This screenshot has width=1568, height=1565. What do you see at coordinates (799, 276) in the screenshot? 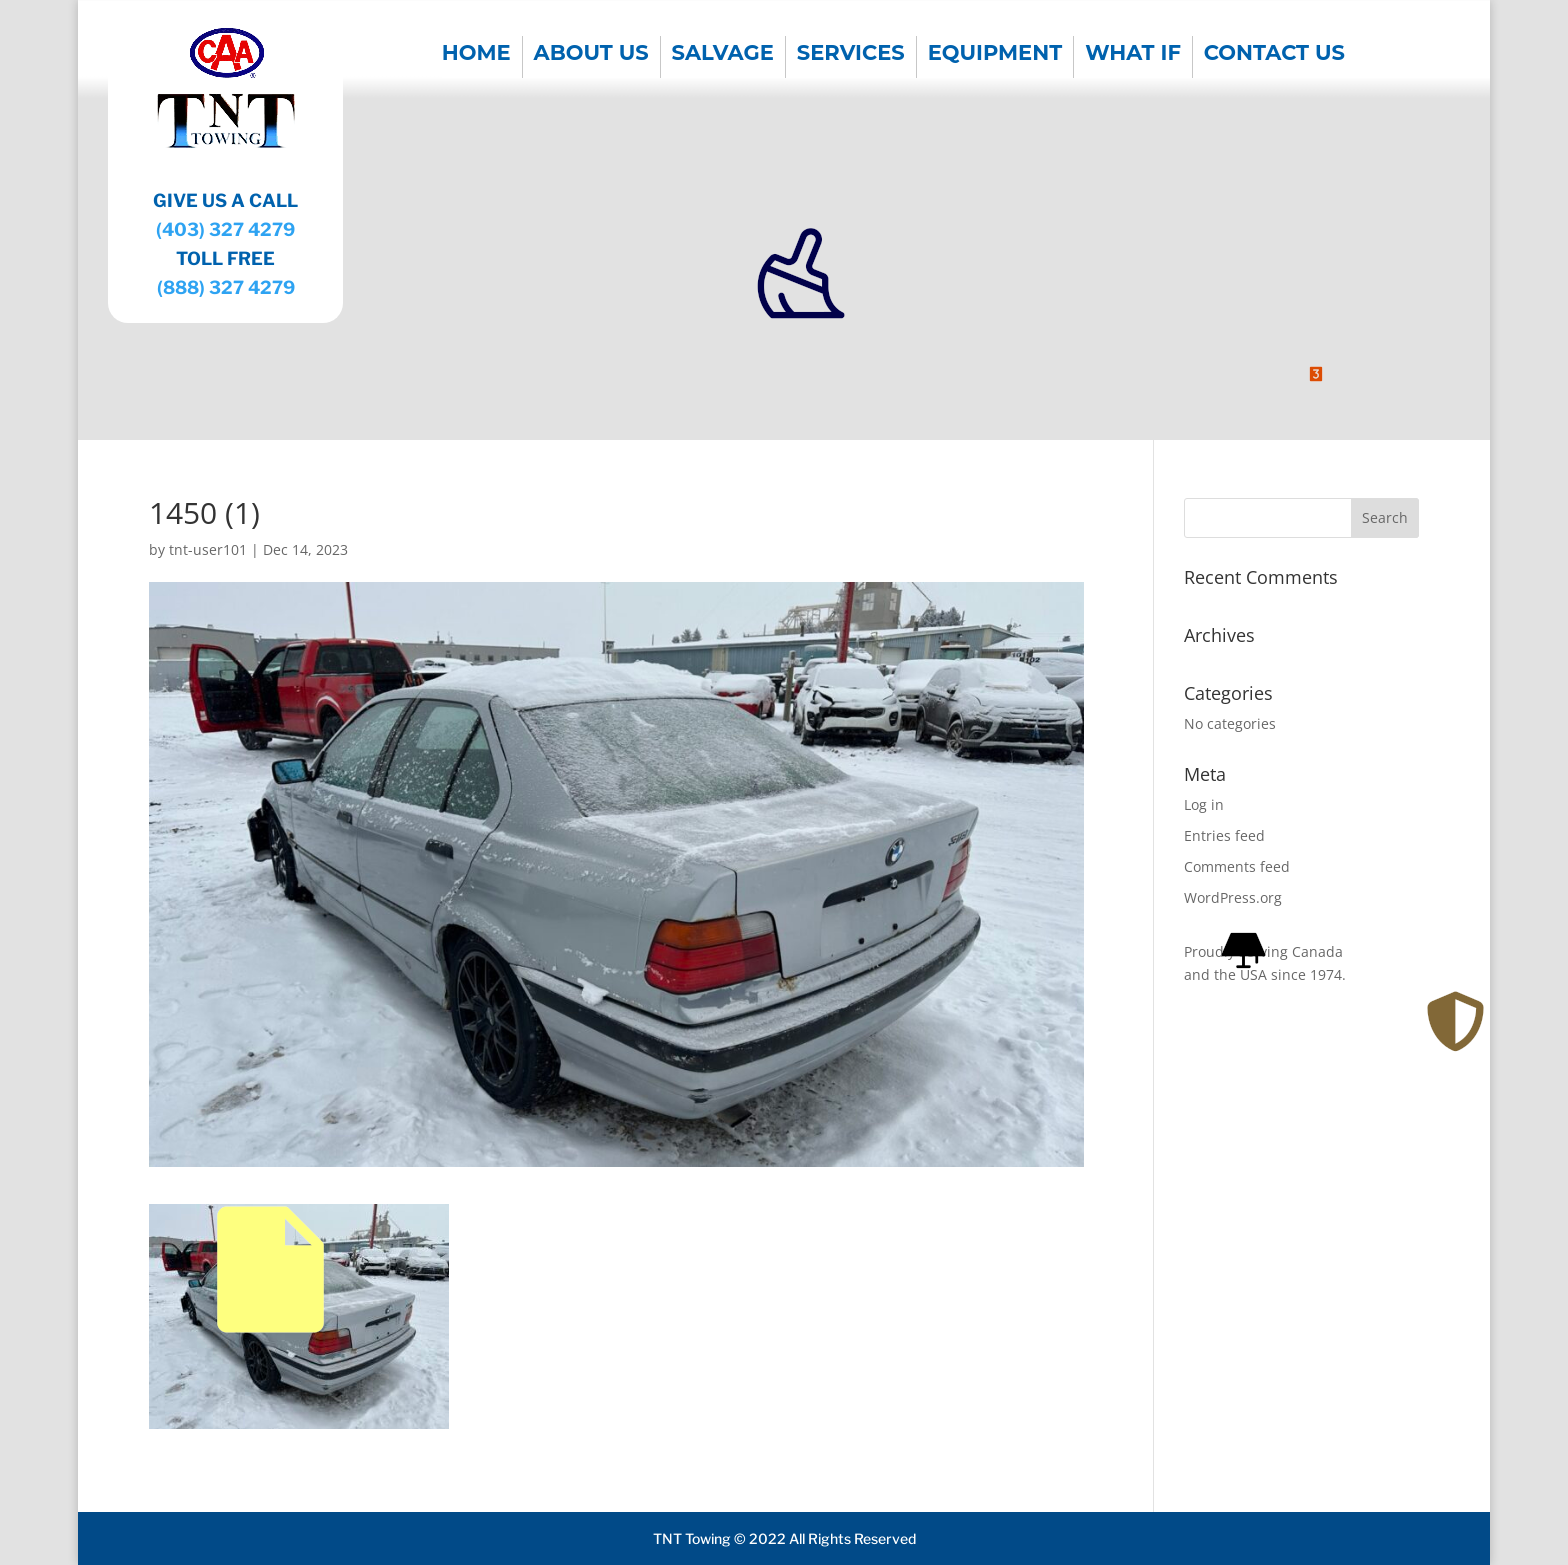
I see `clear or clean up items` at bounding box center [799, 276].